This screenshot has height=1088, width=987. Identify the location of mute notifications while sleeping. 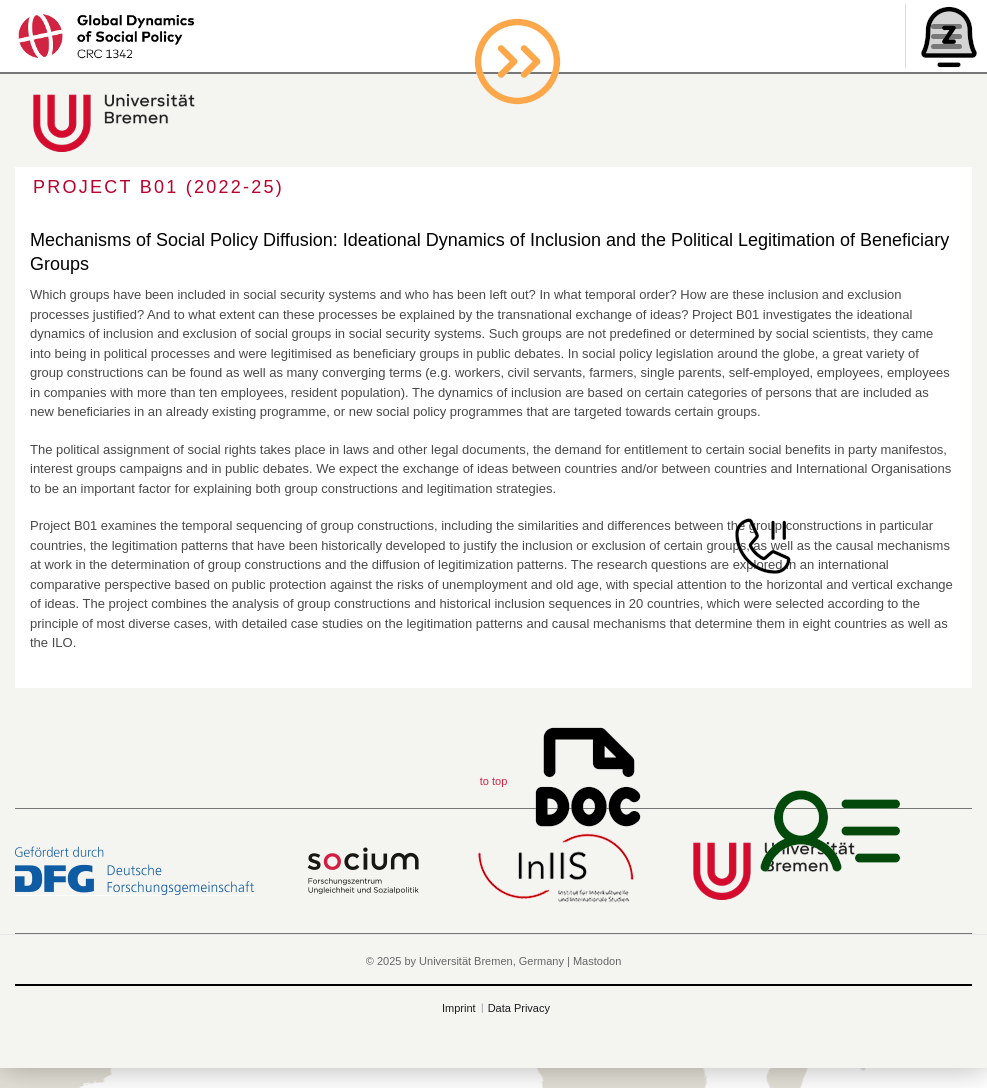
(949, 37).